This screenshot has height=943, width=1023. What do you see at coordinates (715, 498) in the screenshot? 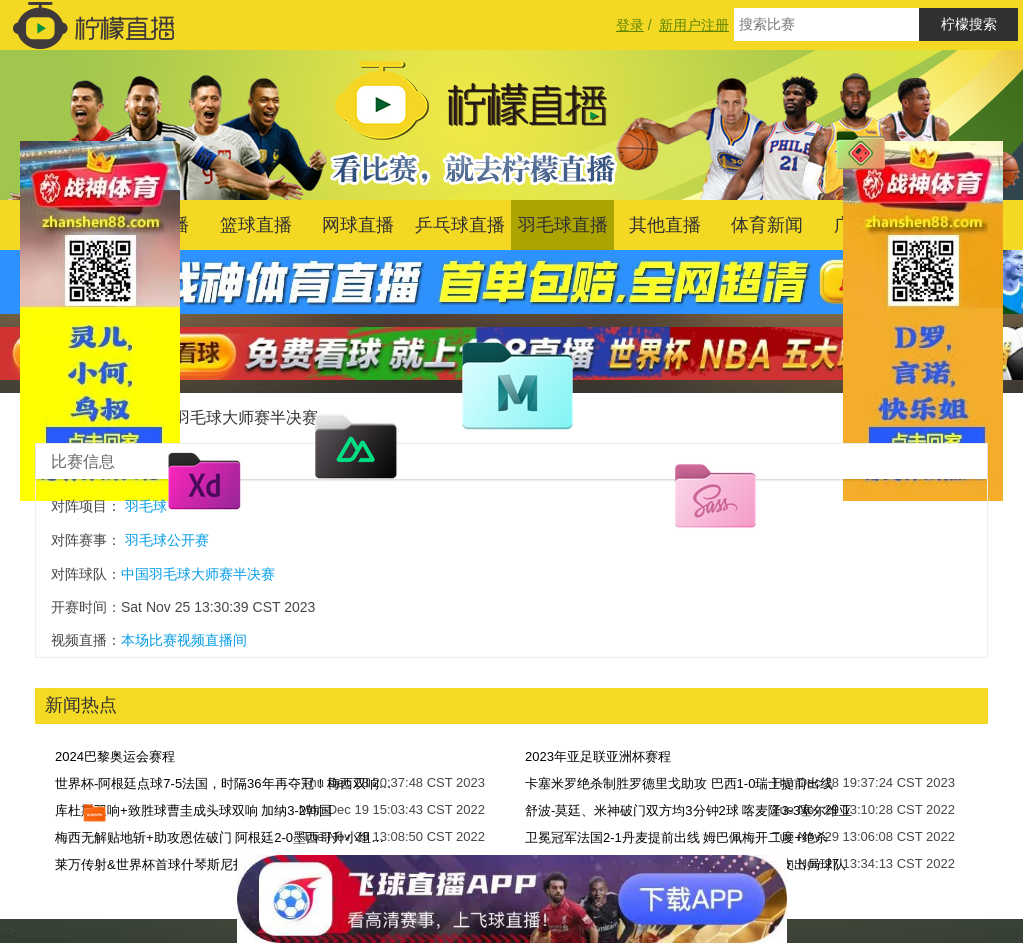
I see `folder containing sass stylesheet files` at bounding box center [715, 498].